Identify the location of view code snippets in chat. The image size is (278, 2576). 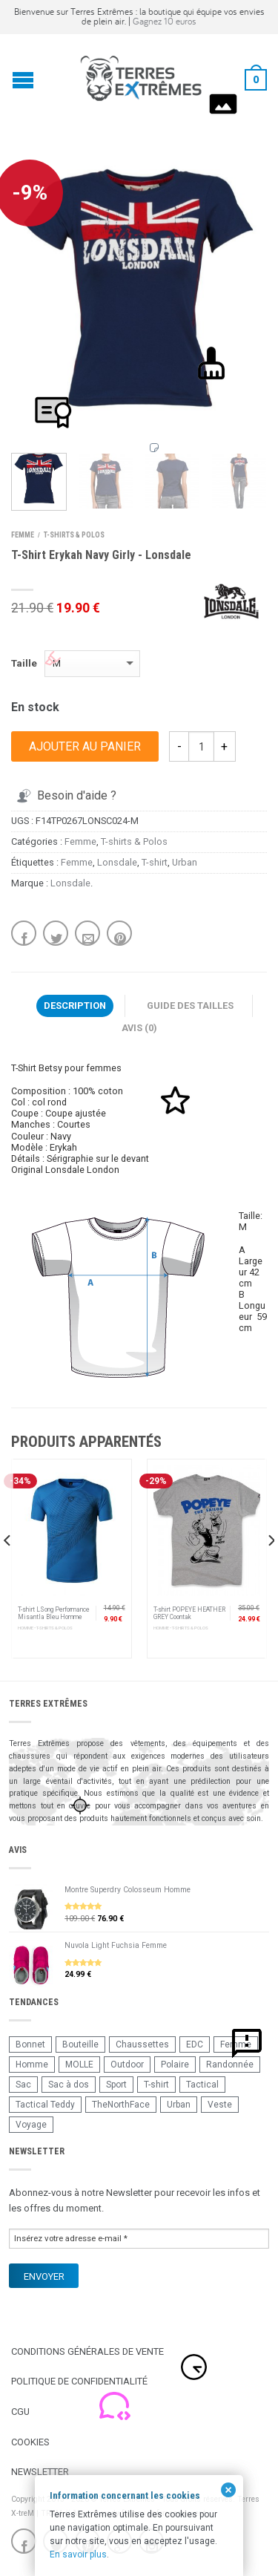
(114, 2405).